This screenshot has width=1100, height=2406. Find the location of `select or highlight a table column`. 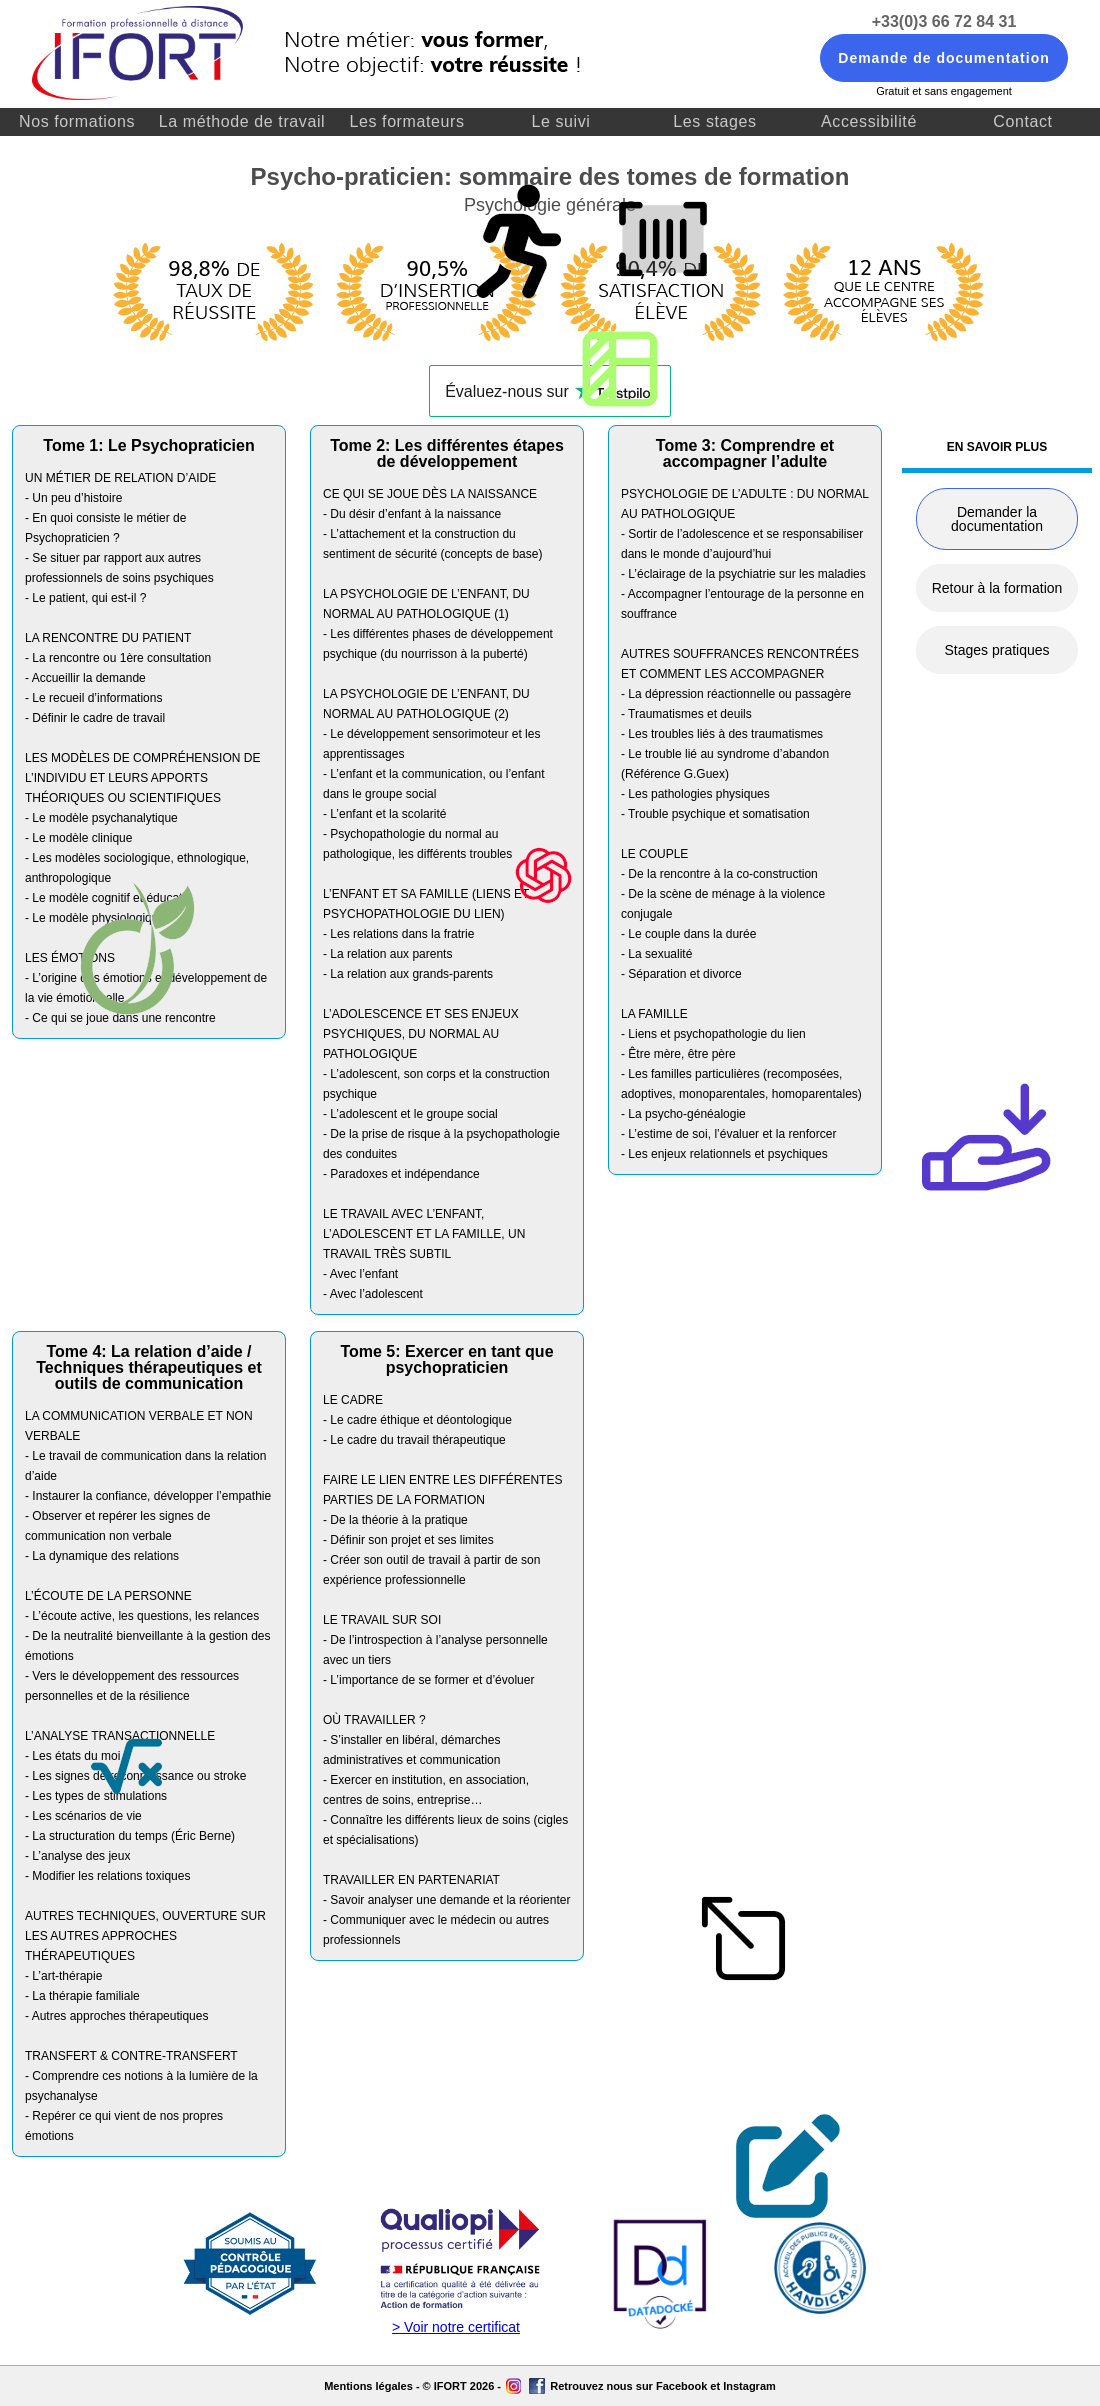

select or highlight a table column is located at coordinates (620, 369).